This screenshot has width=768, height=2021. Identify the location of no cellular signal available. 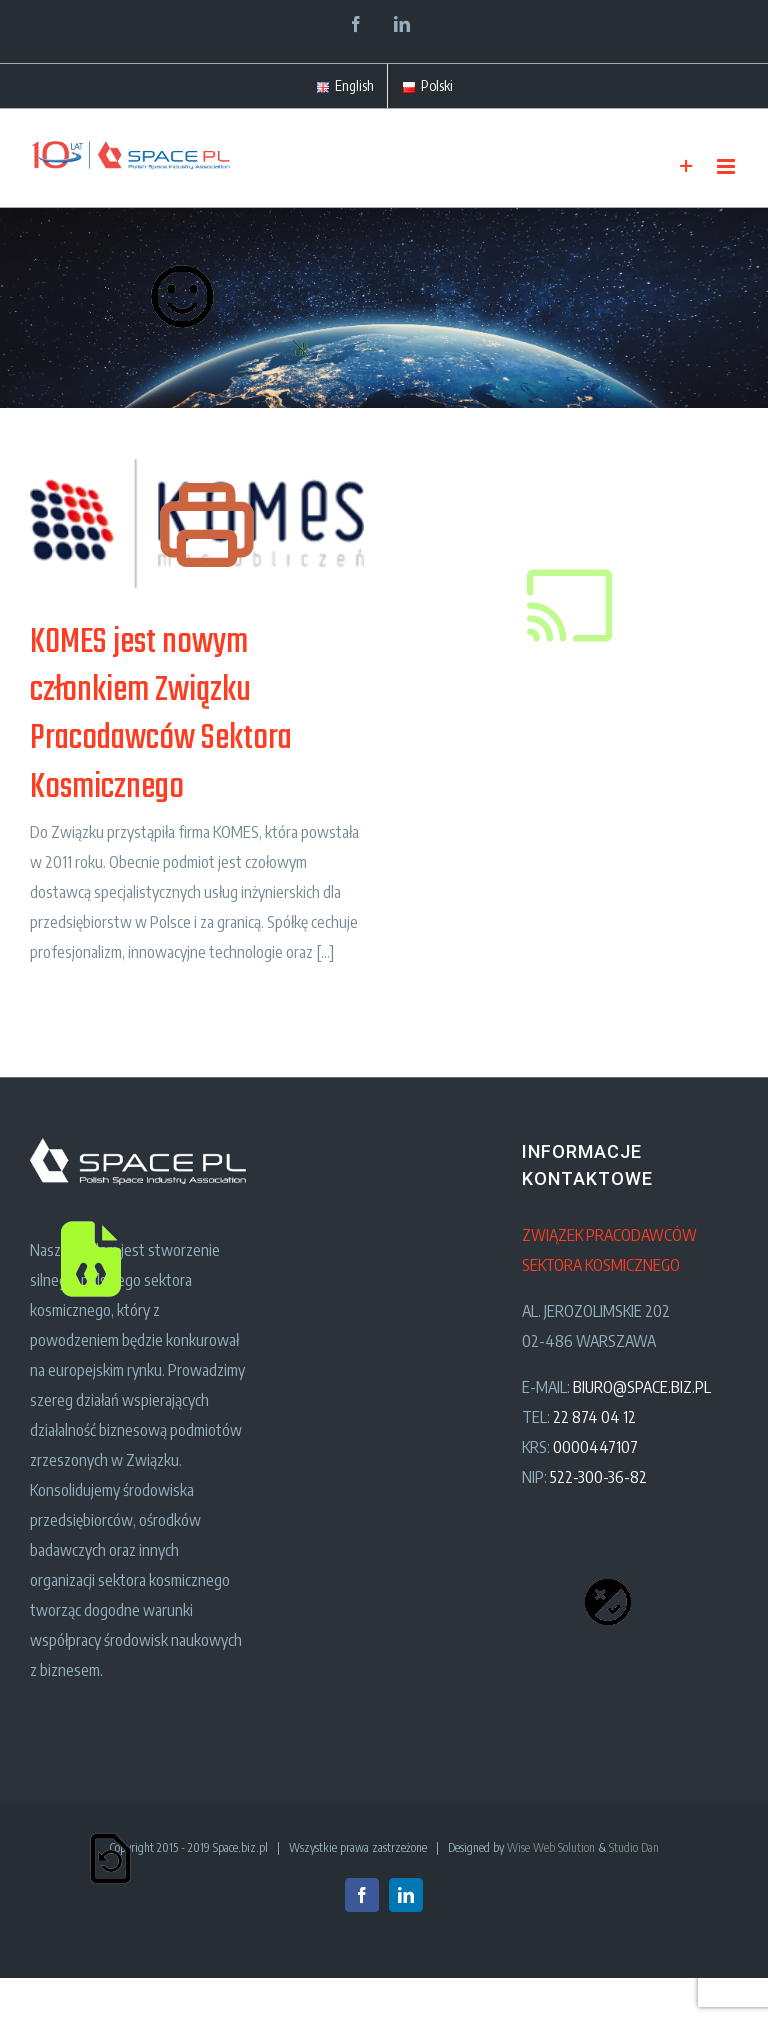
(300, 348).